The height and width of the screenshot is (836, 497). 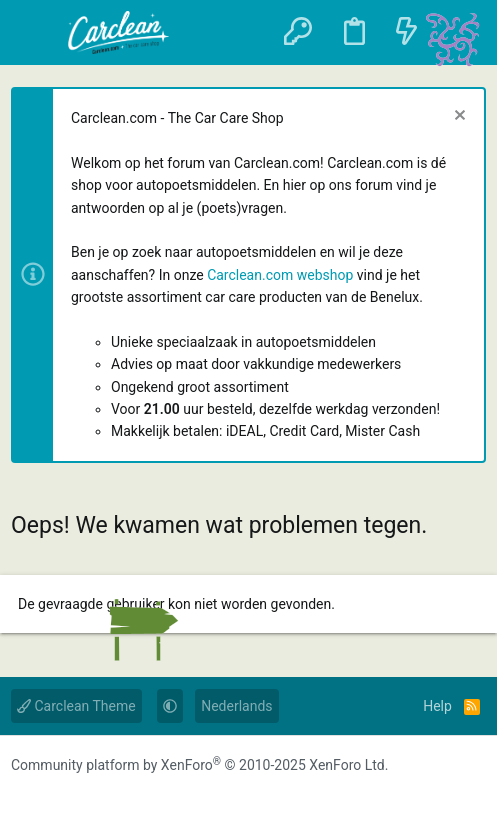 What do you see at coordinates (144, 627) in the screenshot?
I see `get directions or navigate to a destination` at bounding box center [144, 627].